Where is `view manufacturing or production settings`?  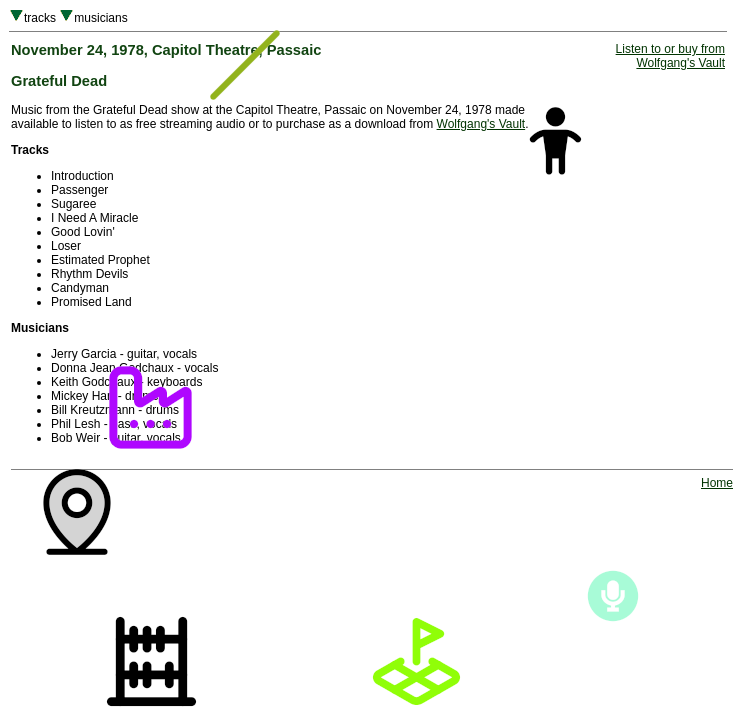 view manufacturing or production settings is located at coordinates (150, 407).